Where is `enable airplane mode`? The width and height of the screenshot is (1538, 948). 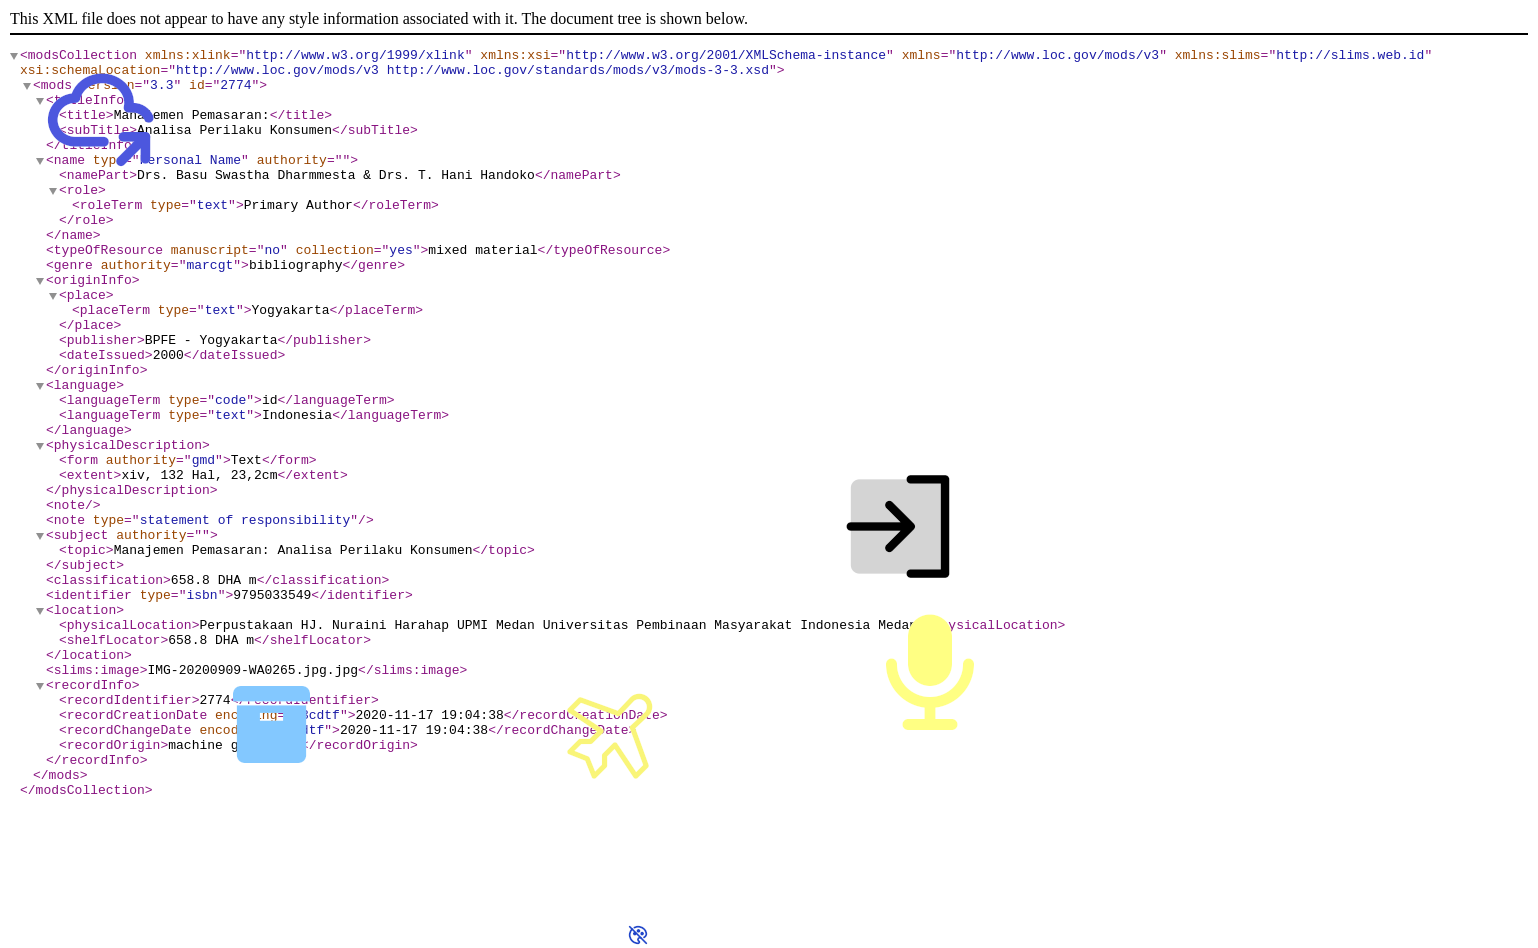
enable airplane mode is located at coordinates (611, 734).